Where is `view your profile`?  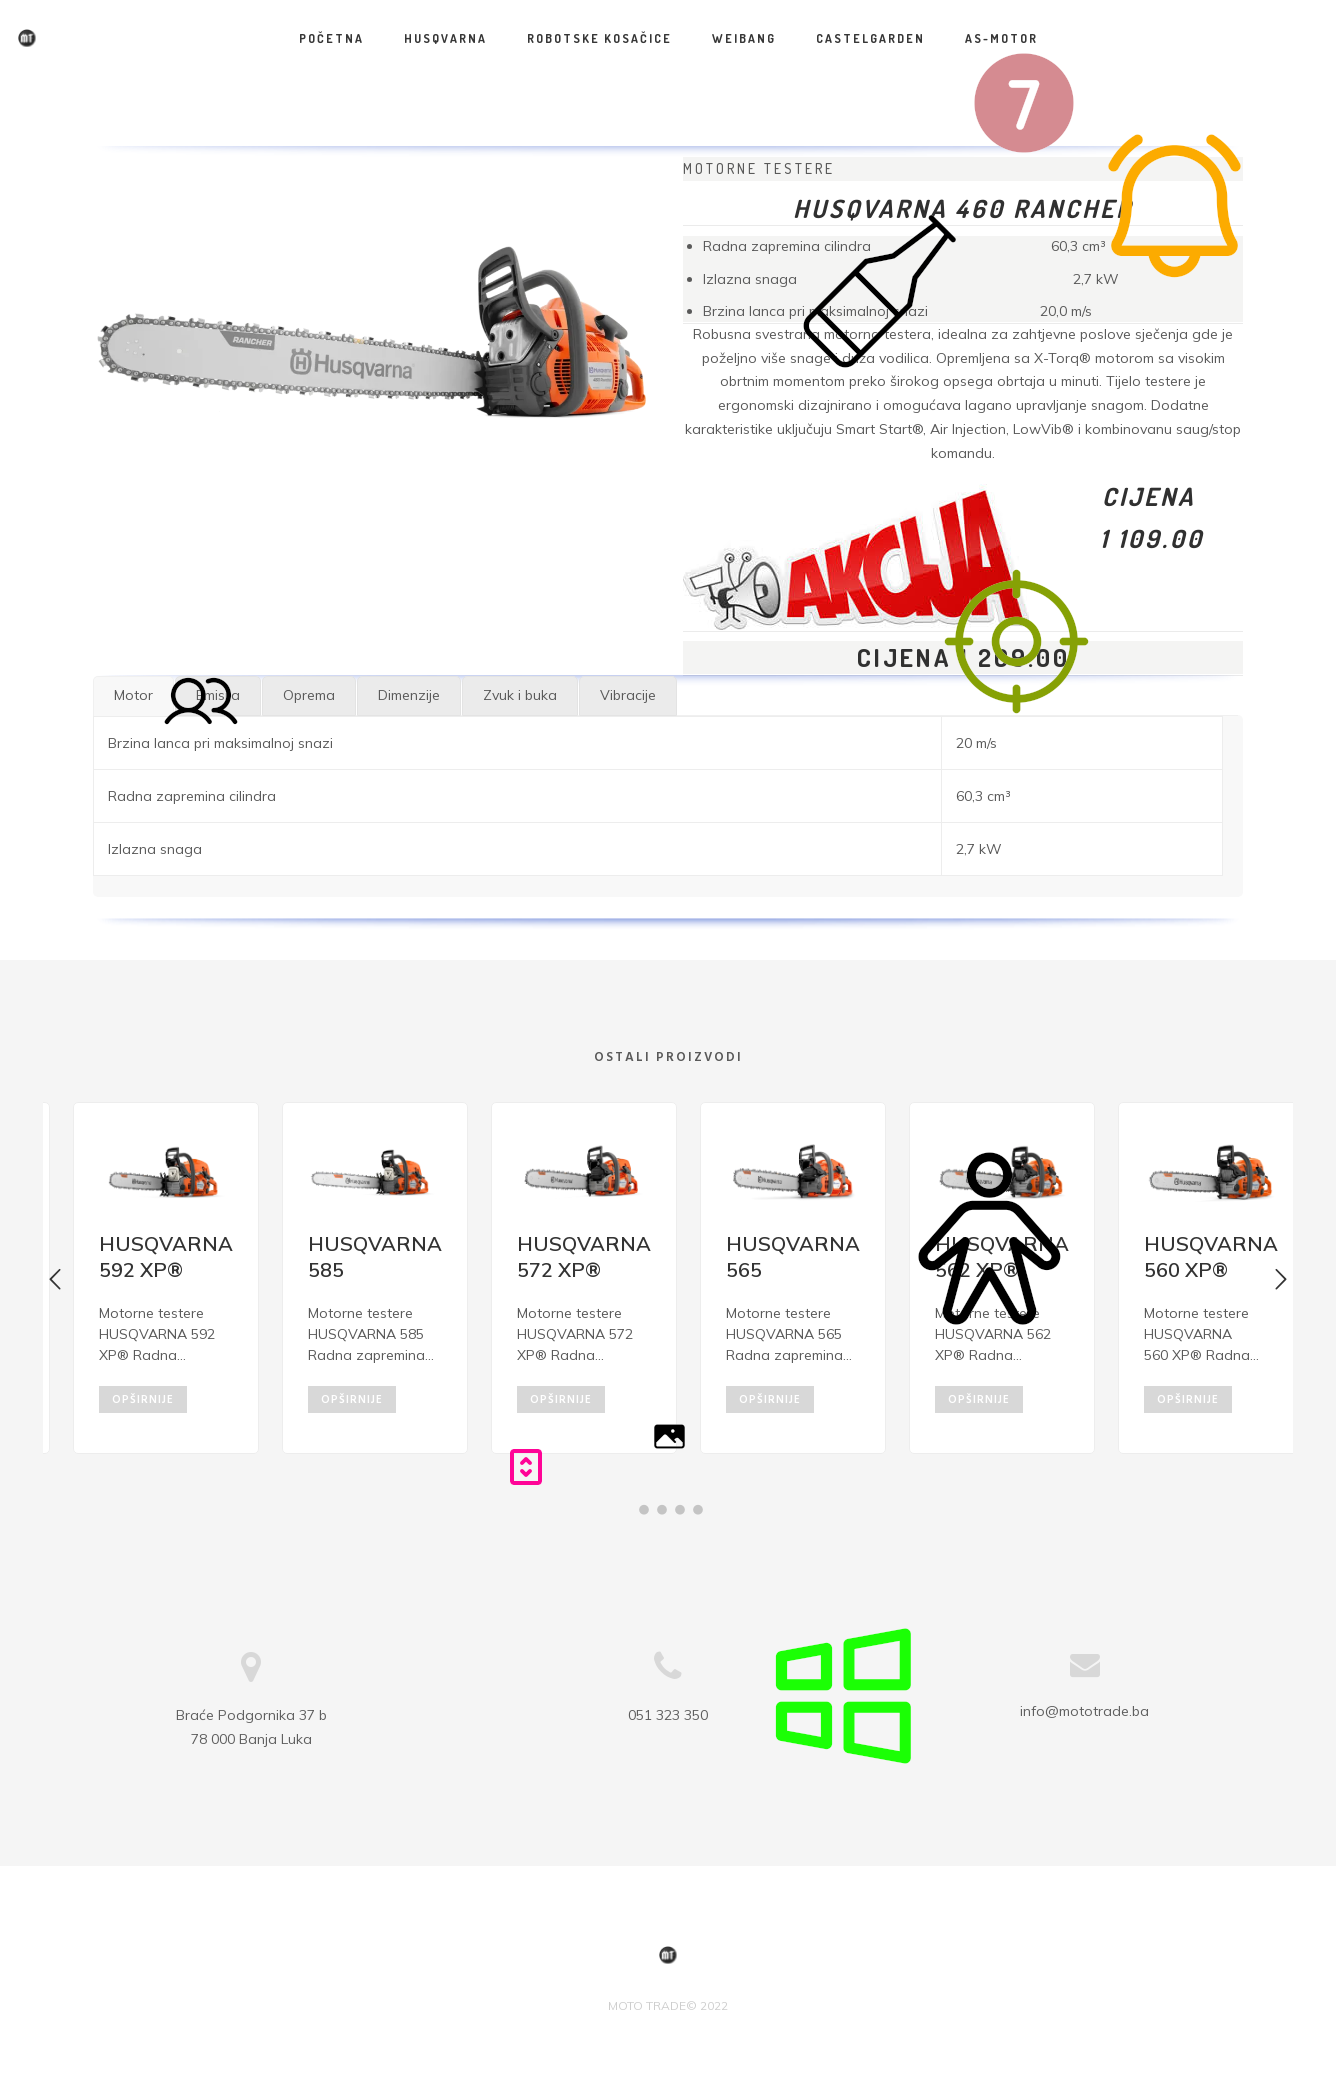 view your profile is located at coordinates (989, 1241).